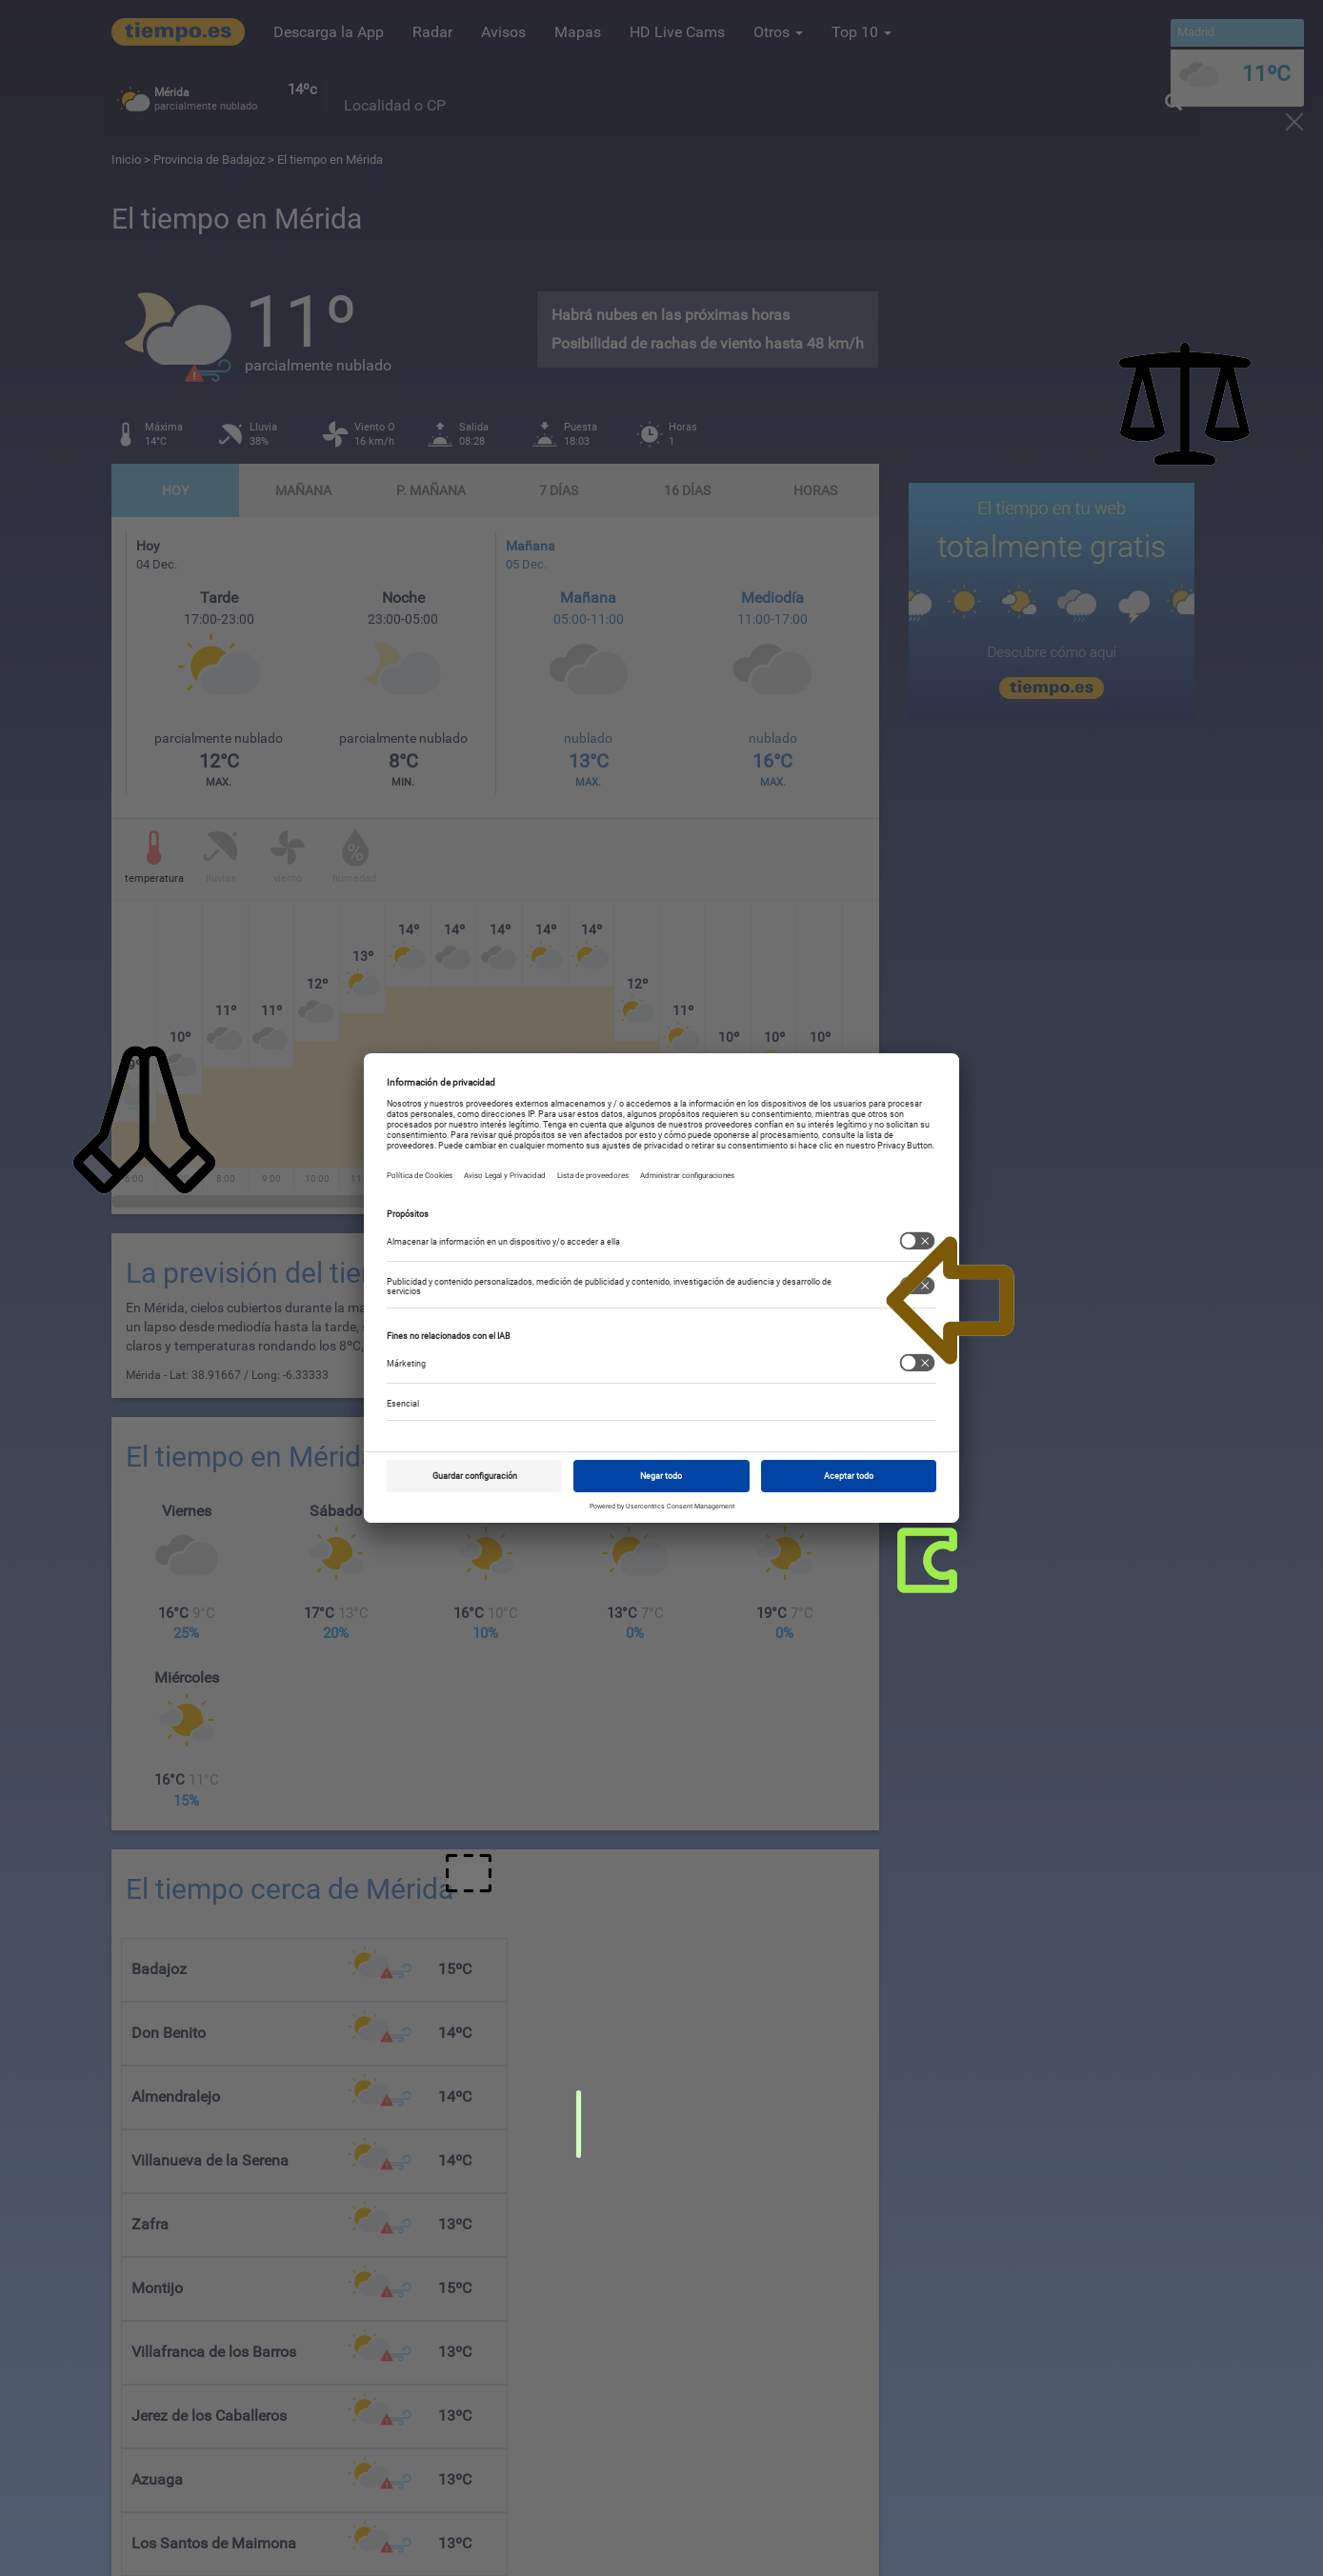 The image size is (1323, 2576). Describe the element at coordinates (578, 2124) in the screenshot. I see `vertical divider or separator between UI elements` at that location.